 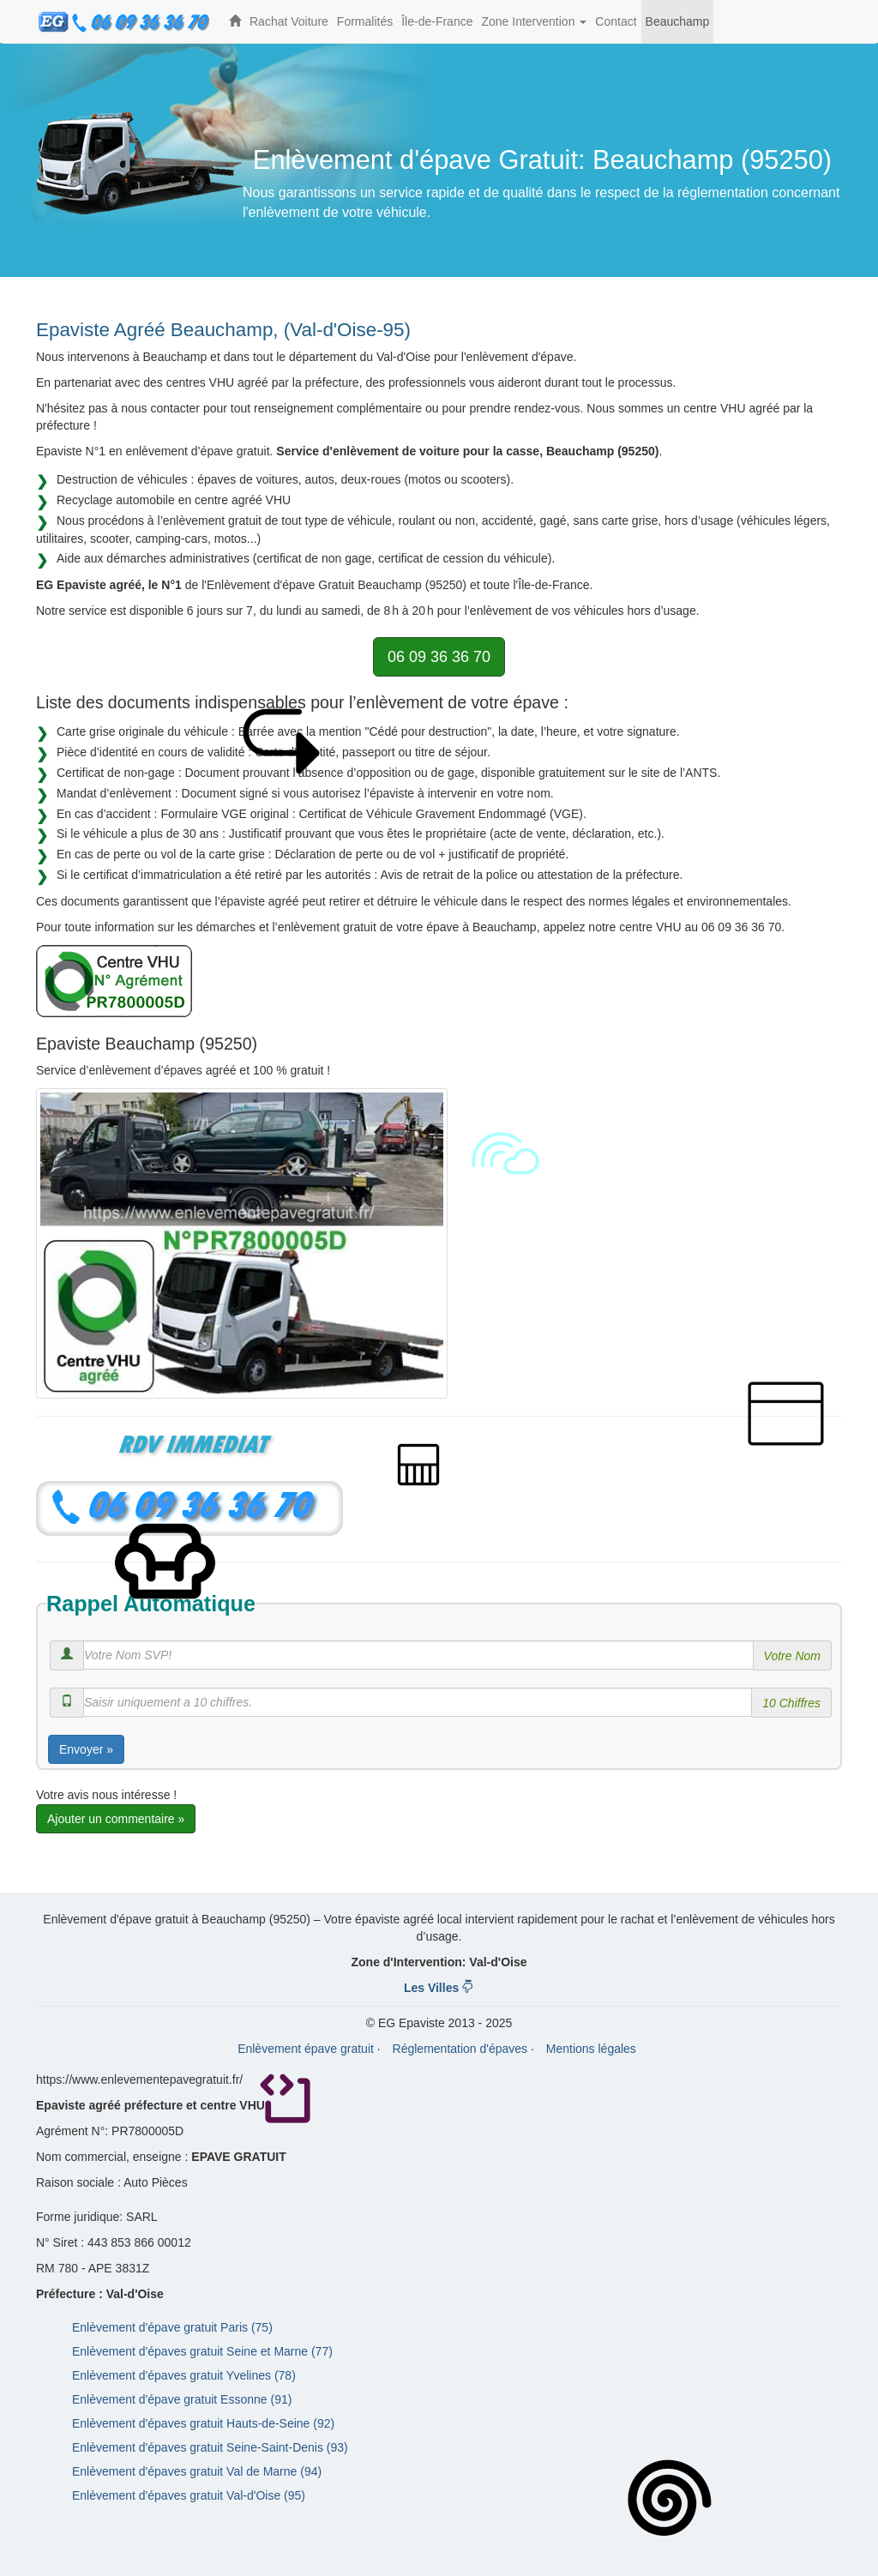 I want to click on toggle bottom panel visibility, so click(x=418, y=1465).